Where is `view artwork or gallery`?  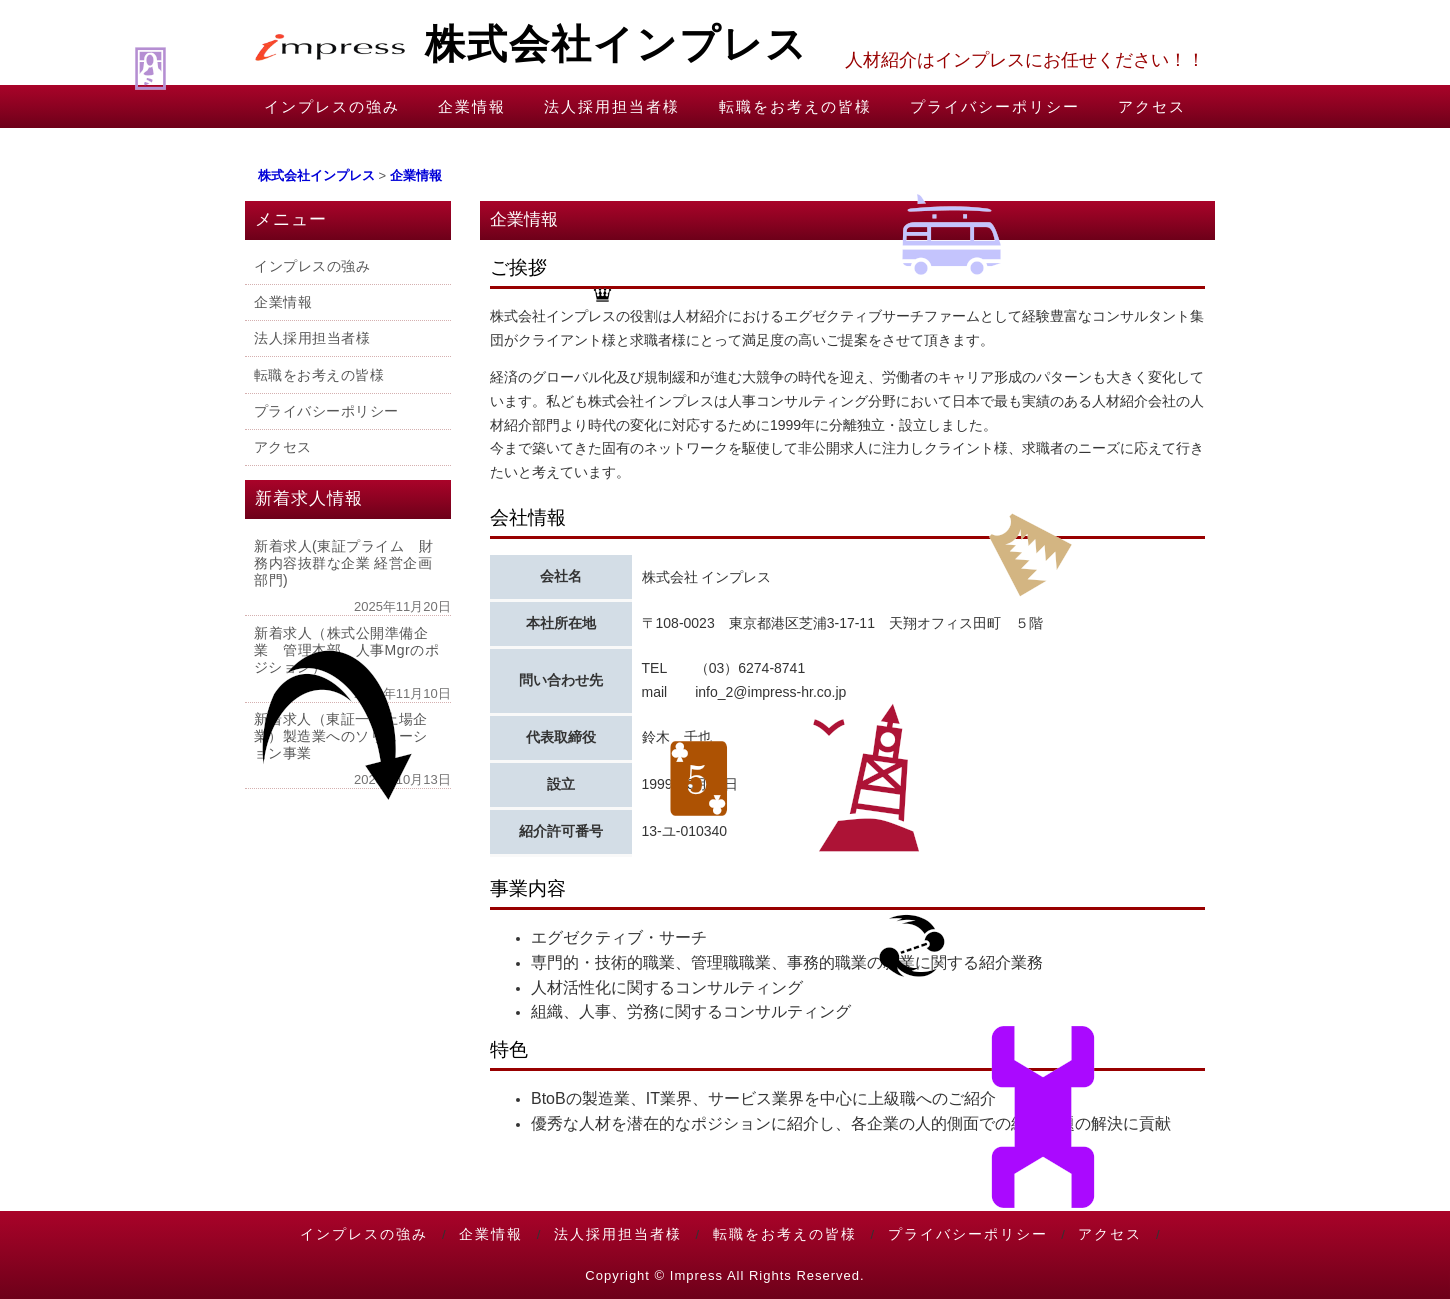
view artwork or gallery is located at coordinates (150, 68).